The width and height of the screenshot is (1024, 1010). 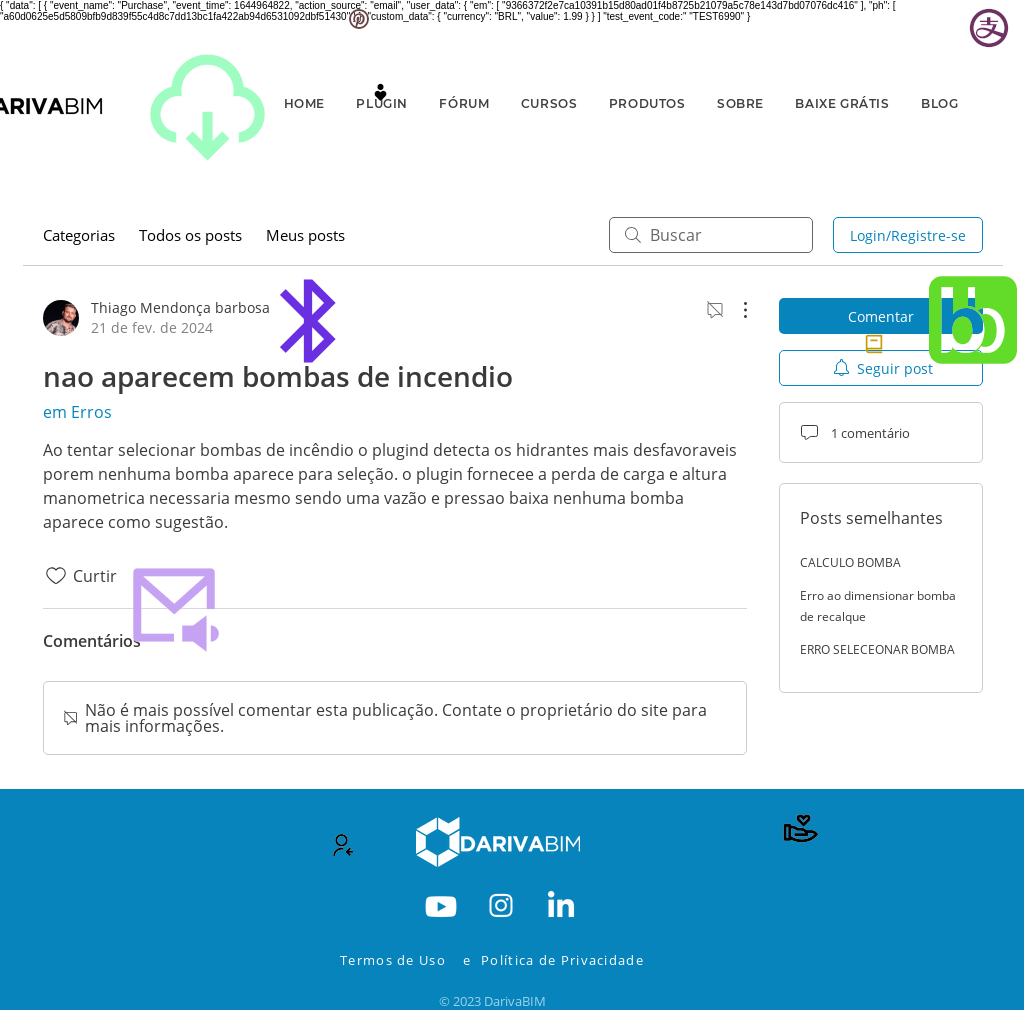 What do you see at coordinates (973, 320) in the screenshot?
I see `open the bigbasket grocery delivery app` at bounding box center [973, 320].